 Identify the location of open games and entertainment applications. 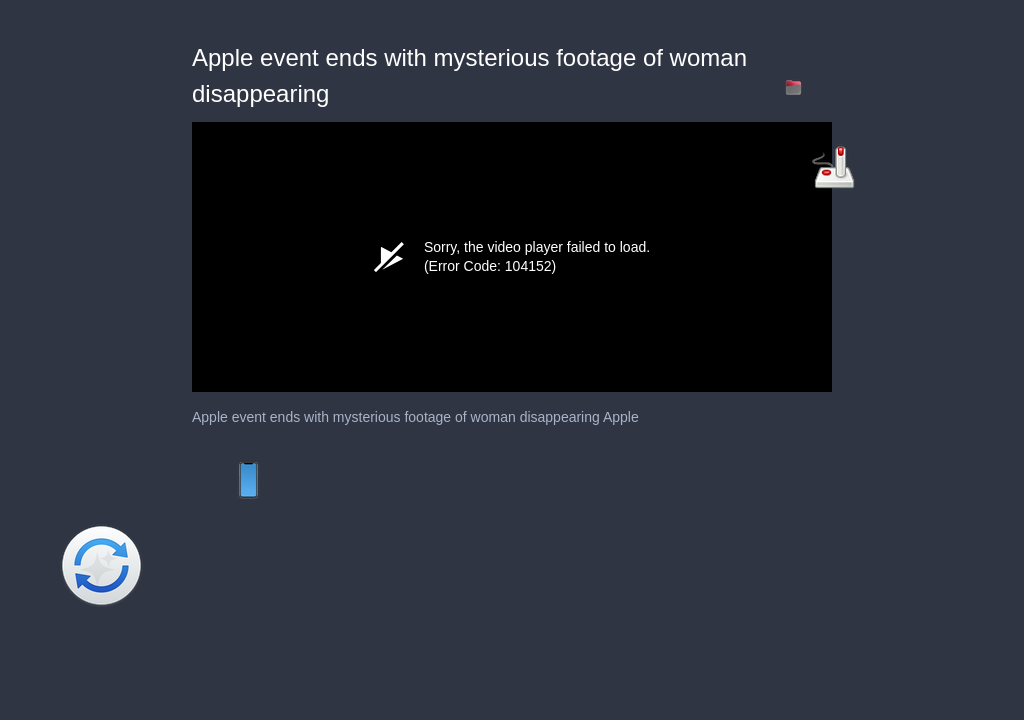
(834, 168).